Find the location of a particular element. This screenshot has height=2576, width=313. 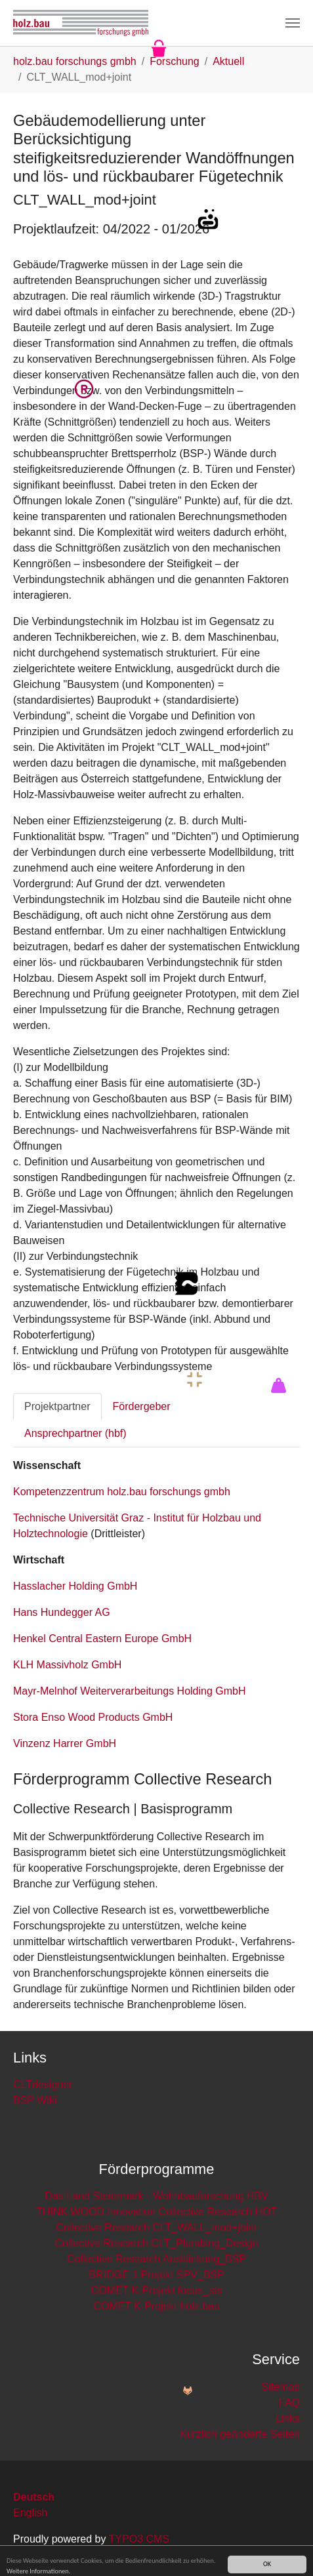

Stubber app or service logo is located at coordinates (186, 1283).